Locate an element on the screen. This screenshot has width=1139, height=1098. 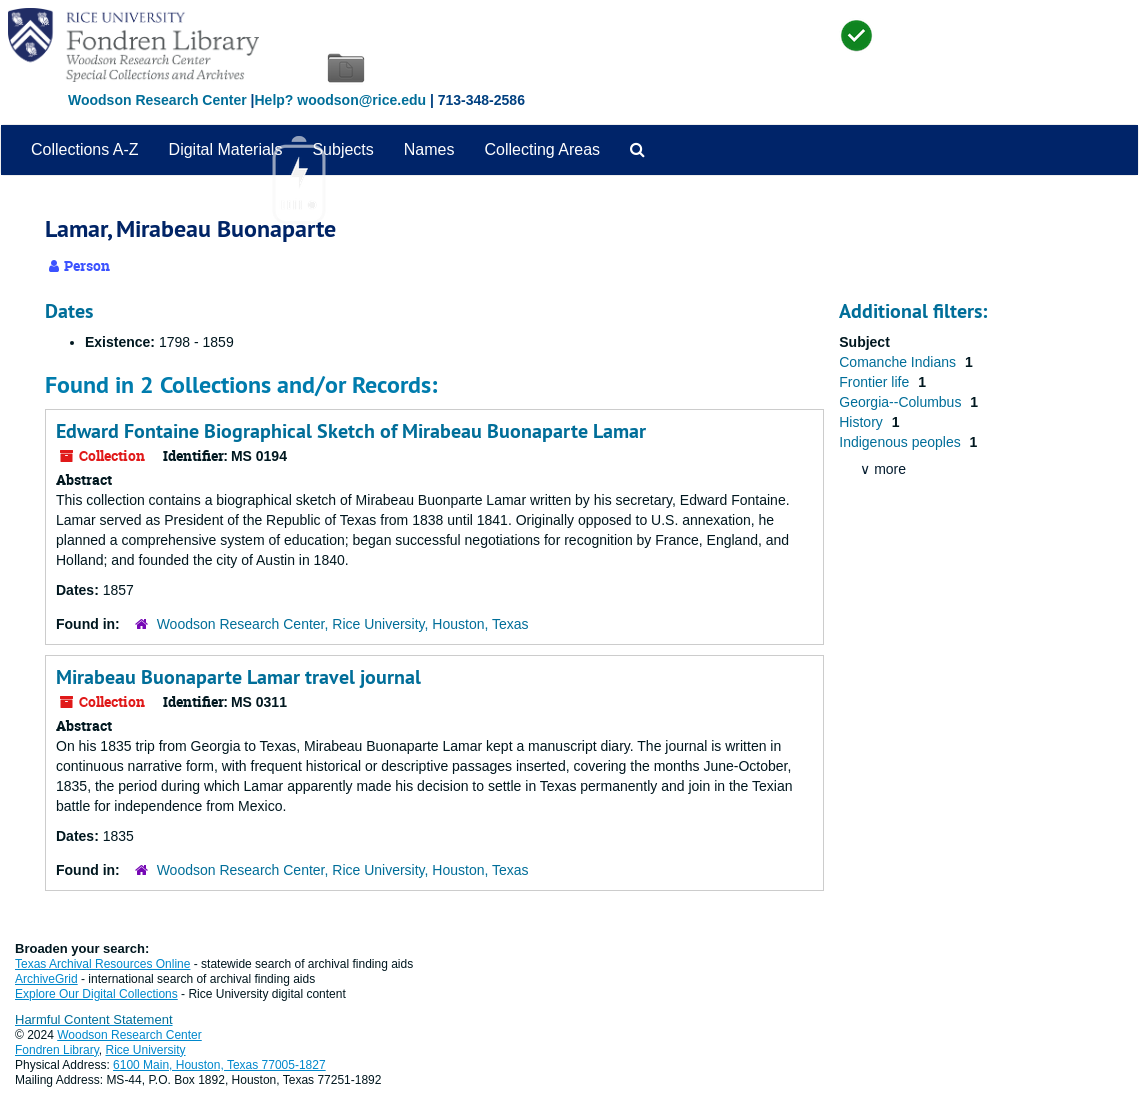
open your documents folder is located at coordinates (346, 68).